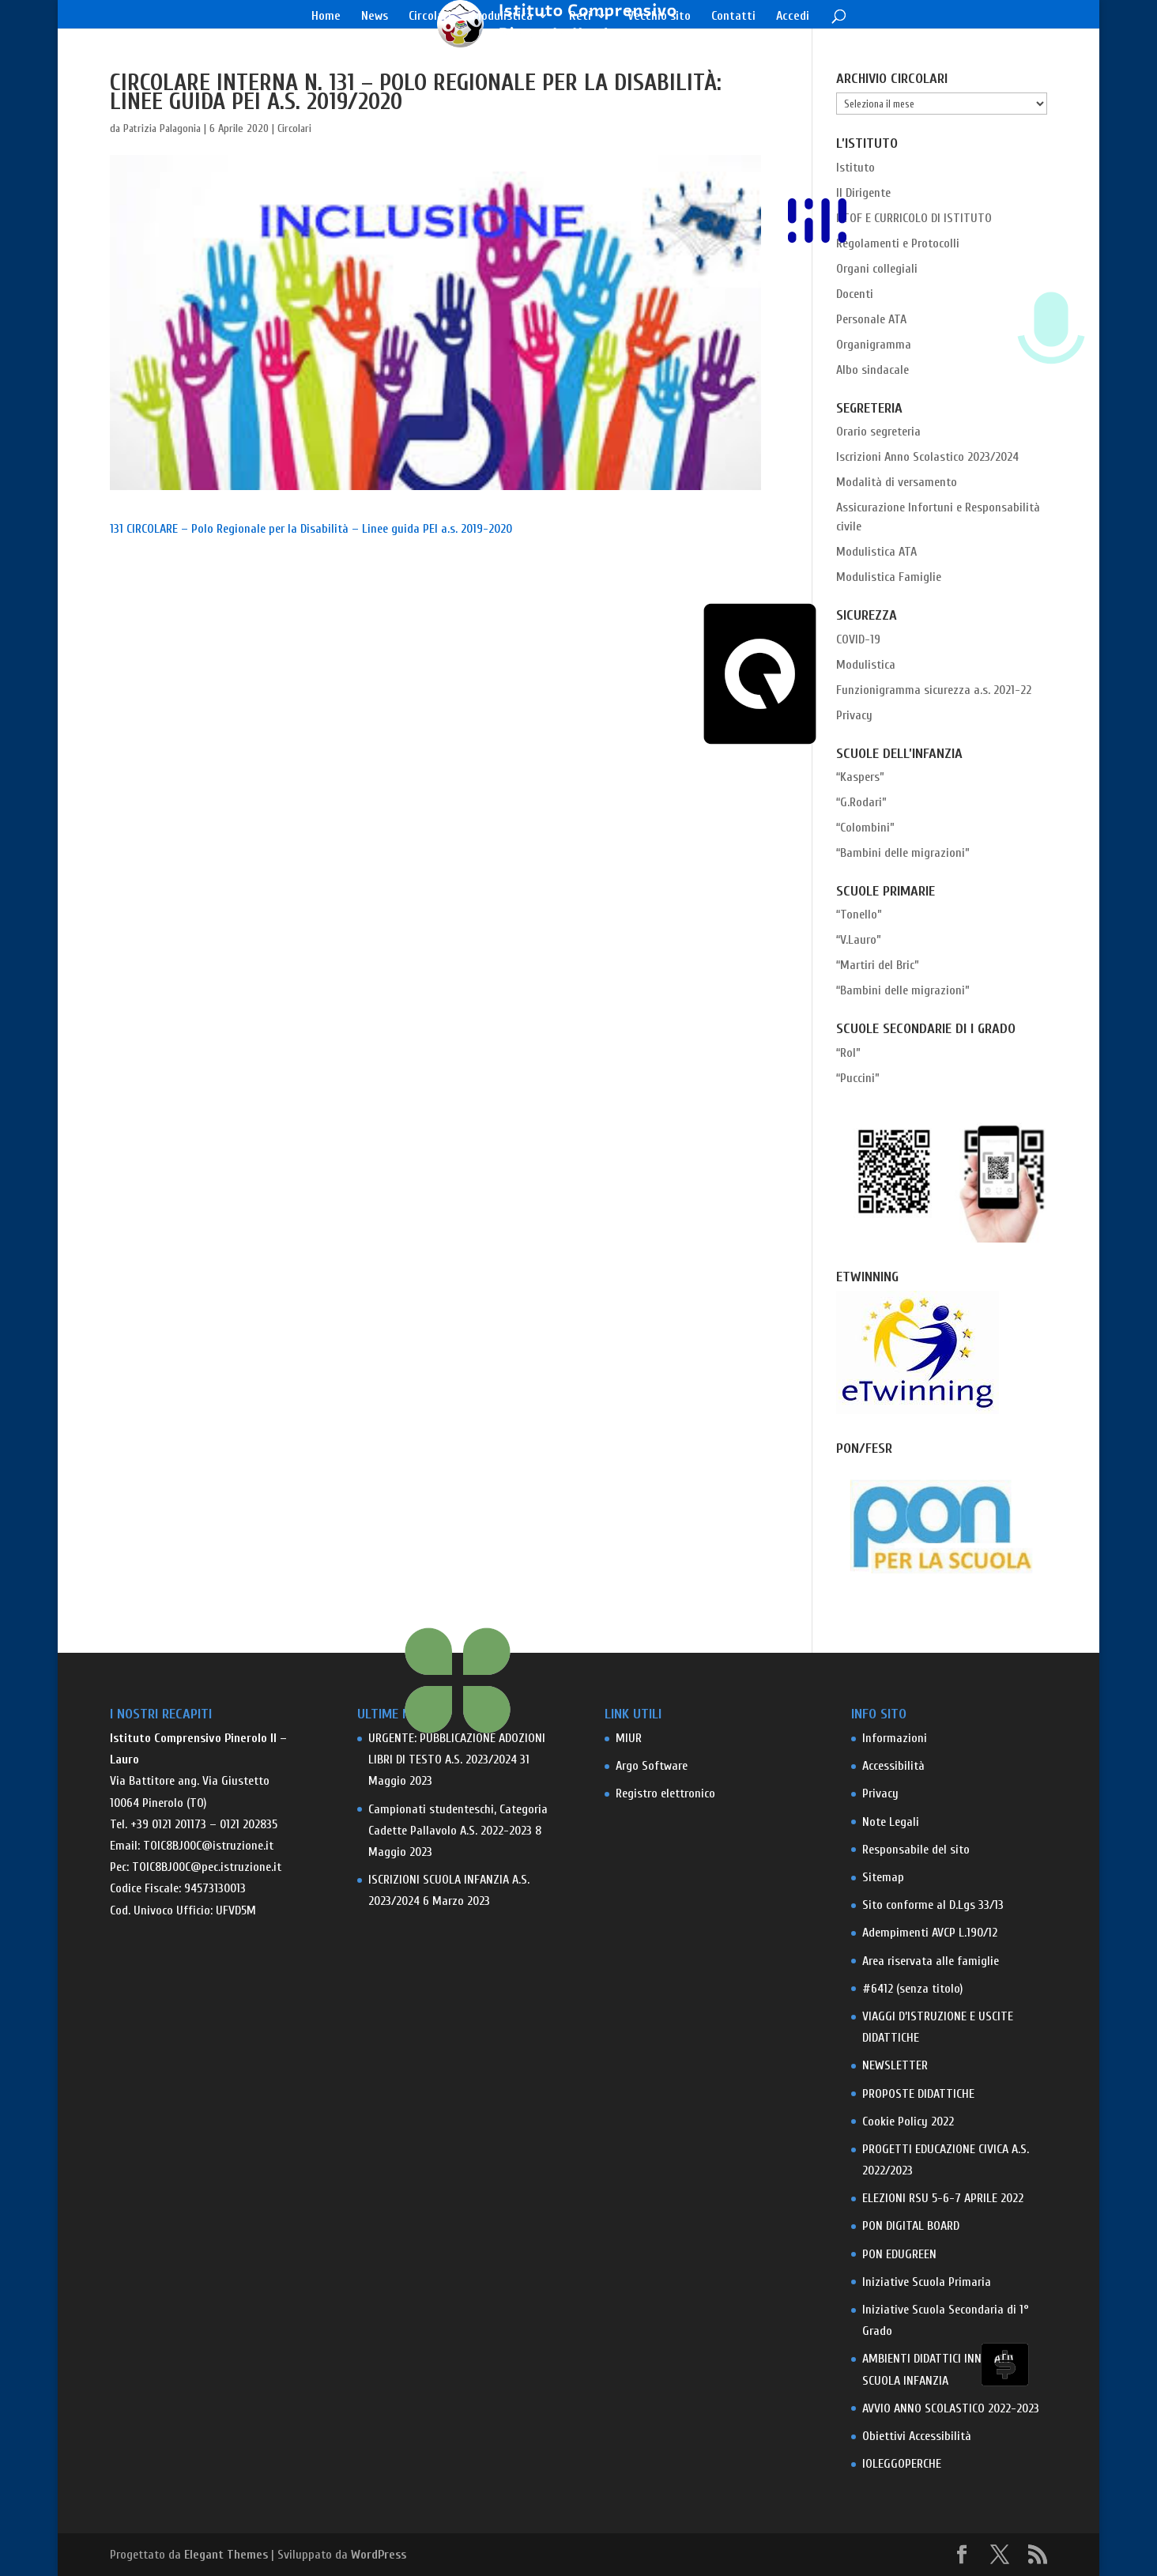  Describe the element at coordinates (759, 673) in the screenshot. I see `restore device from backup` at that location.